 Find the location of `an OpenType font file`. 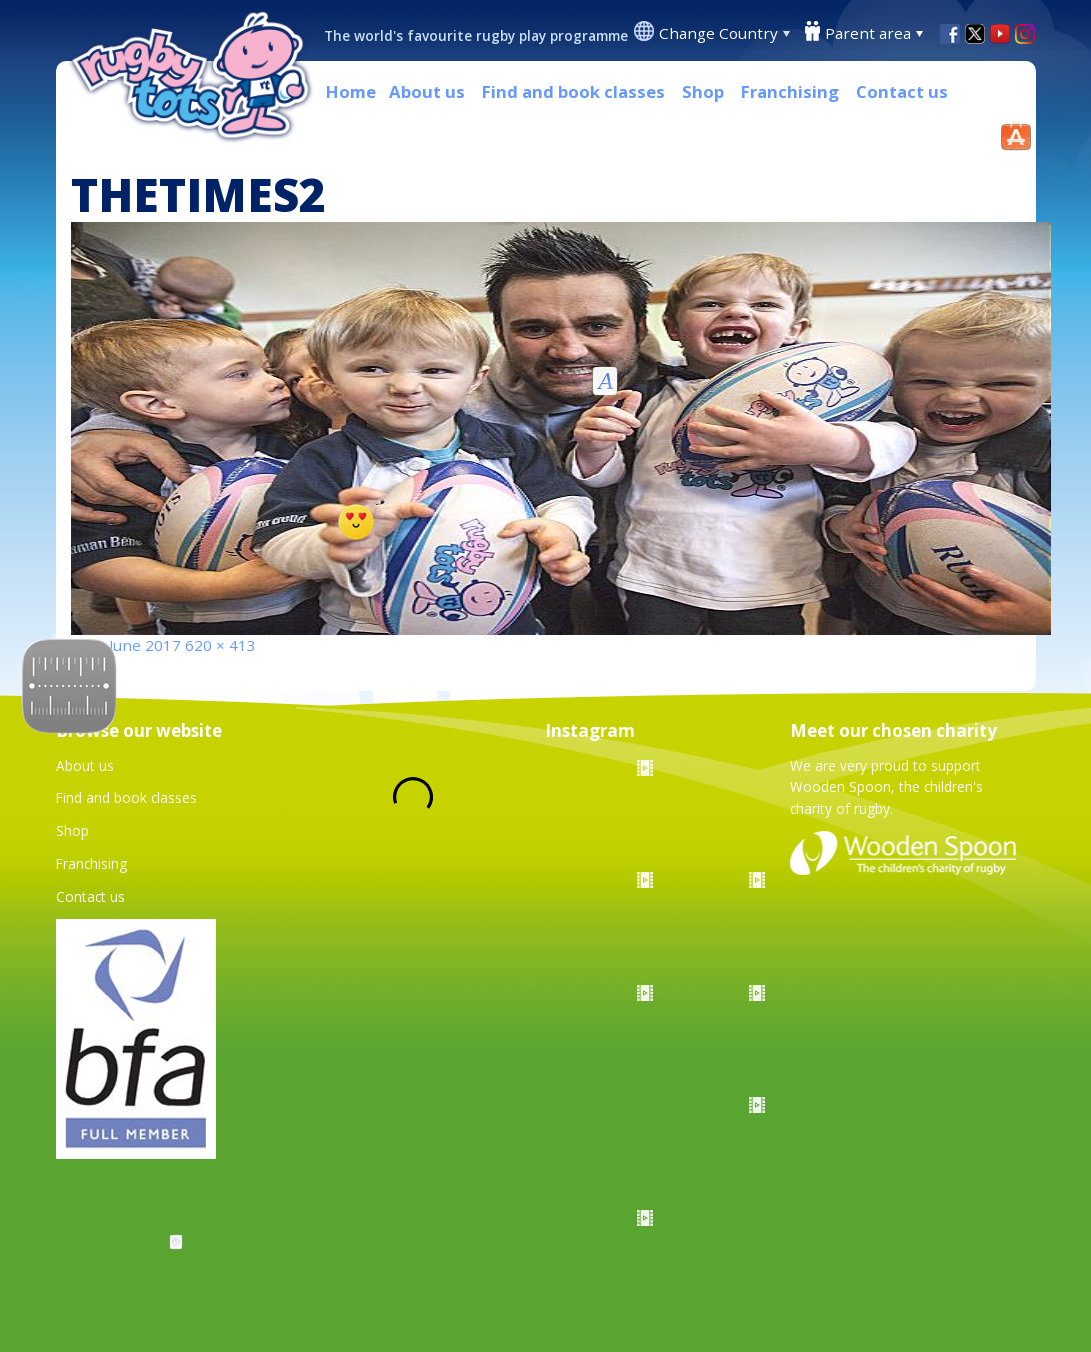

an OpenType font file is located at coordinates (605, 381).